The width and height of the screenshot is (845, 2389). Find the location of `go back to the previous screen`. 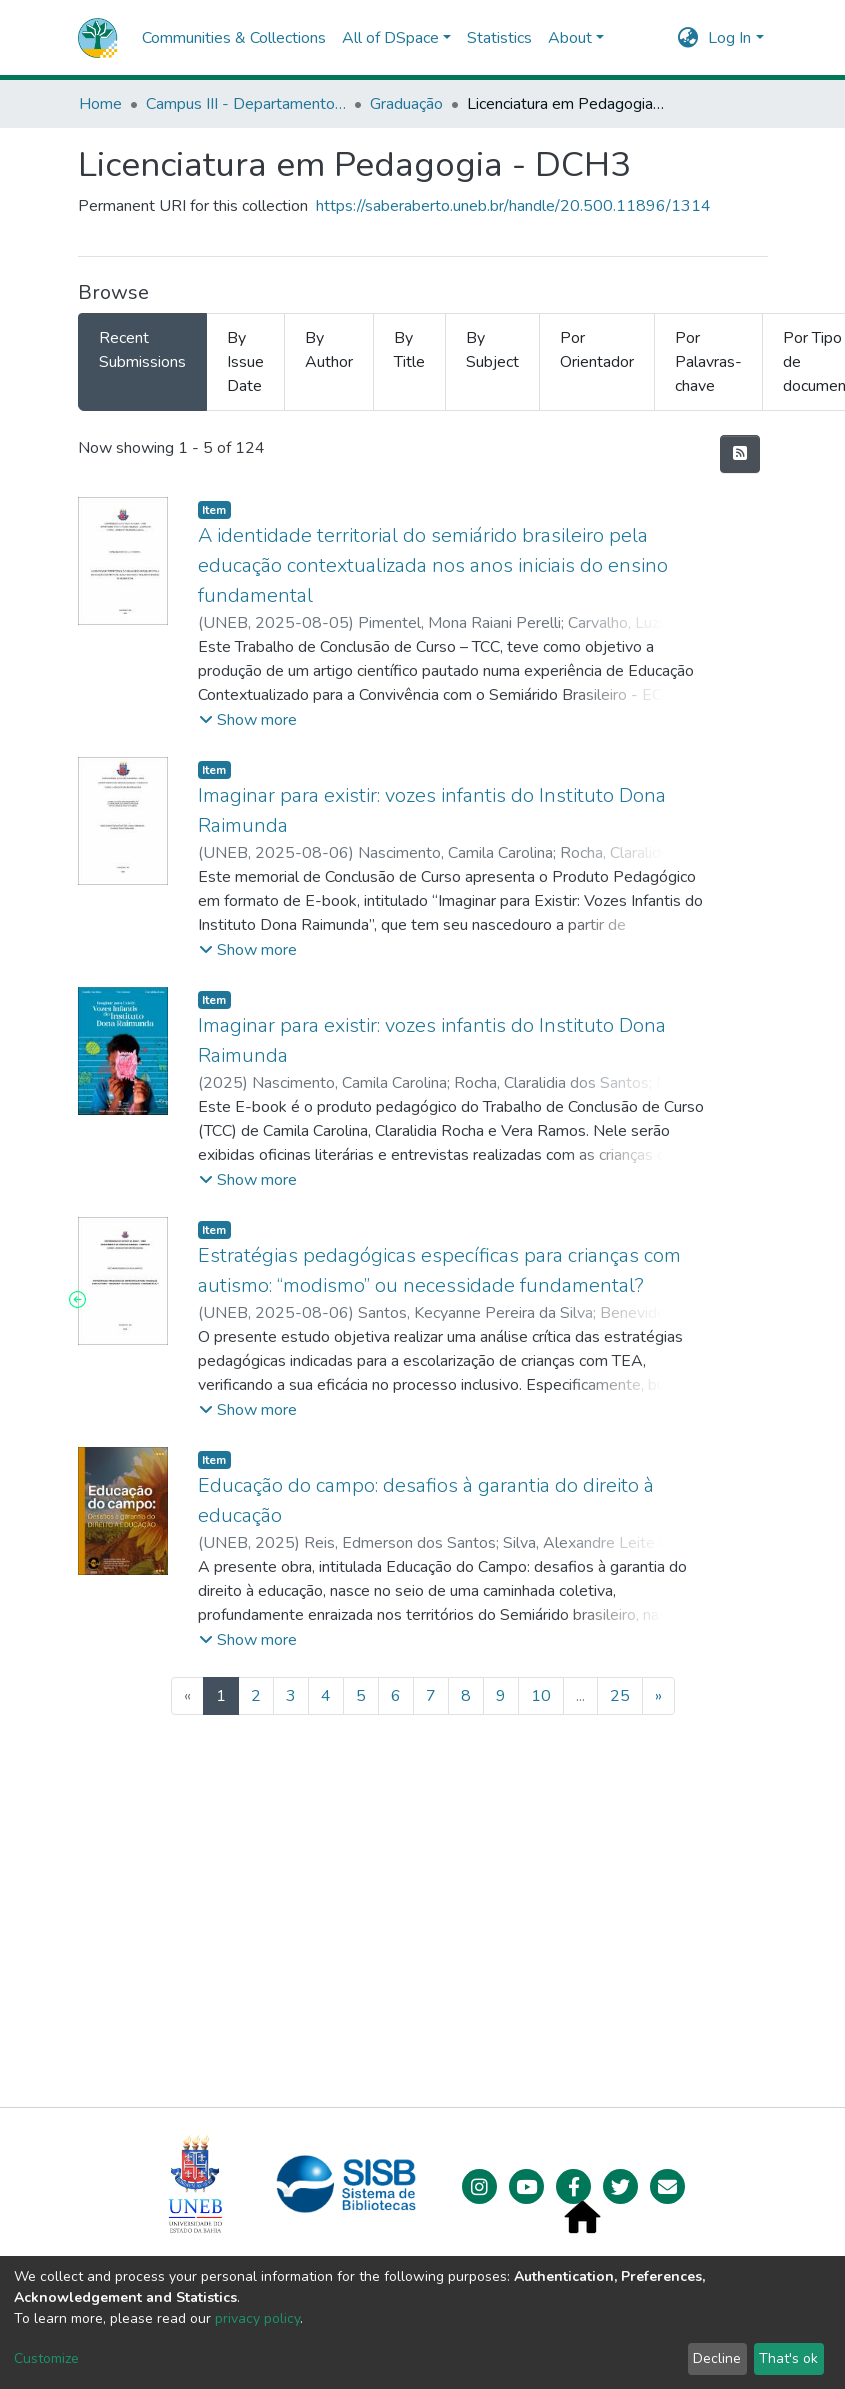

go back to the previous screen is located at coordinates (77, 1299).